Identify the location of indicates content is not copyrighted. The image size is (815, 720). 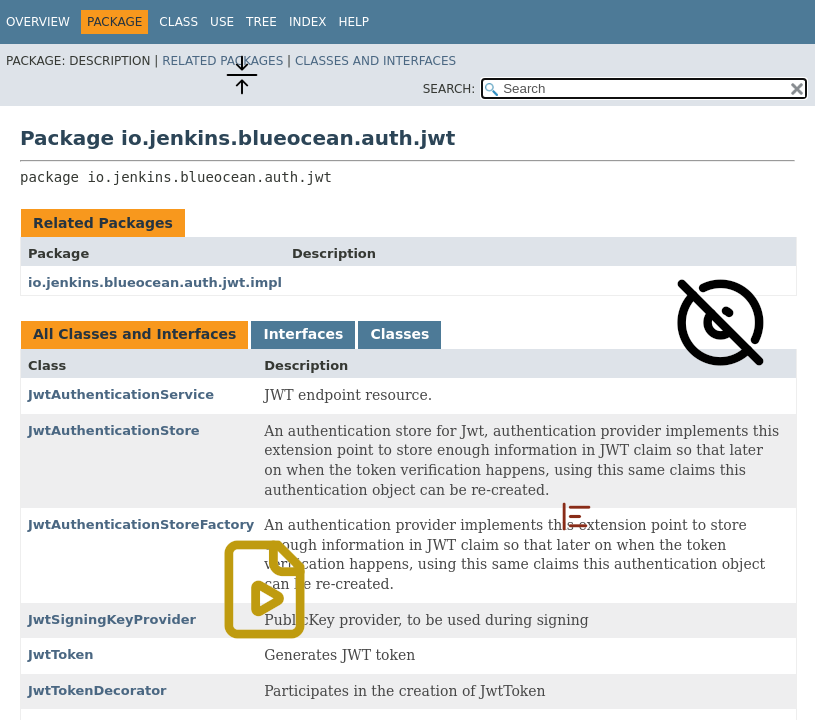
(720, 322).